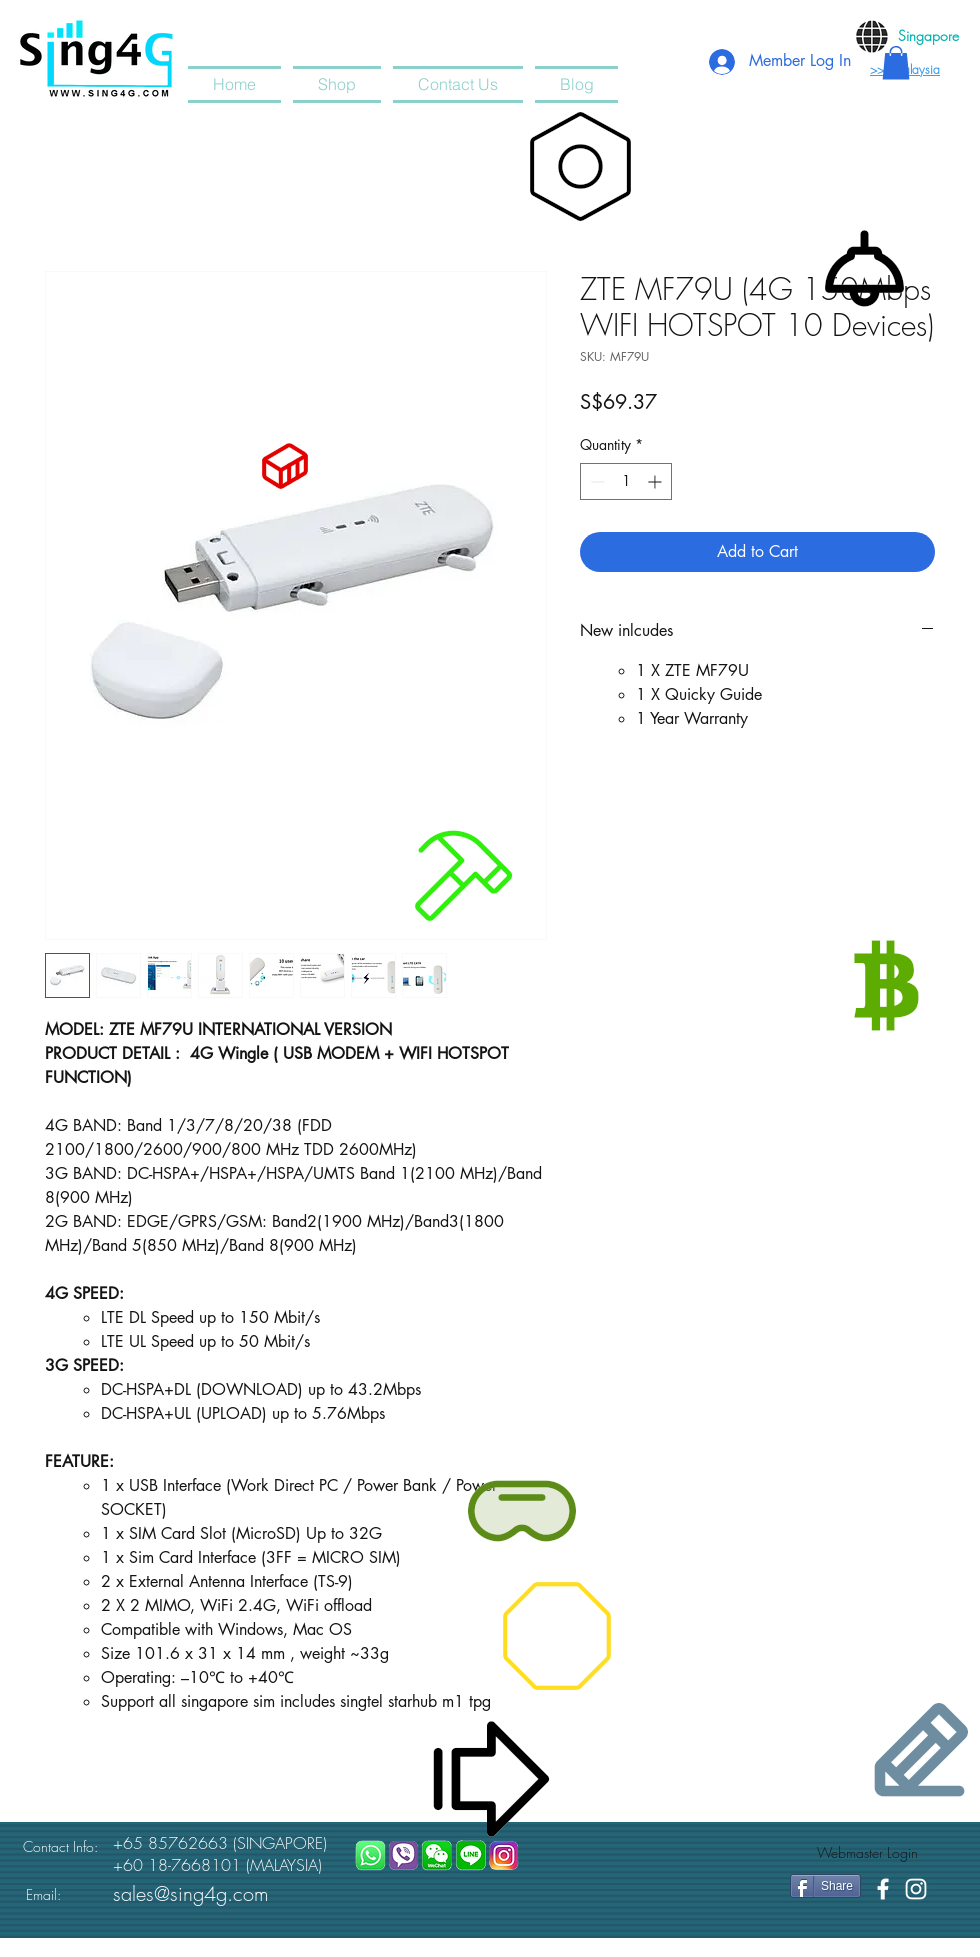 The image size is (980, 1957). What do you see at coordinates (864, 272) in the screenshot?
I see `toggle pendant lamp or ceiling light` at bounding box center [864, 272].